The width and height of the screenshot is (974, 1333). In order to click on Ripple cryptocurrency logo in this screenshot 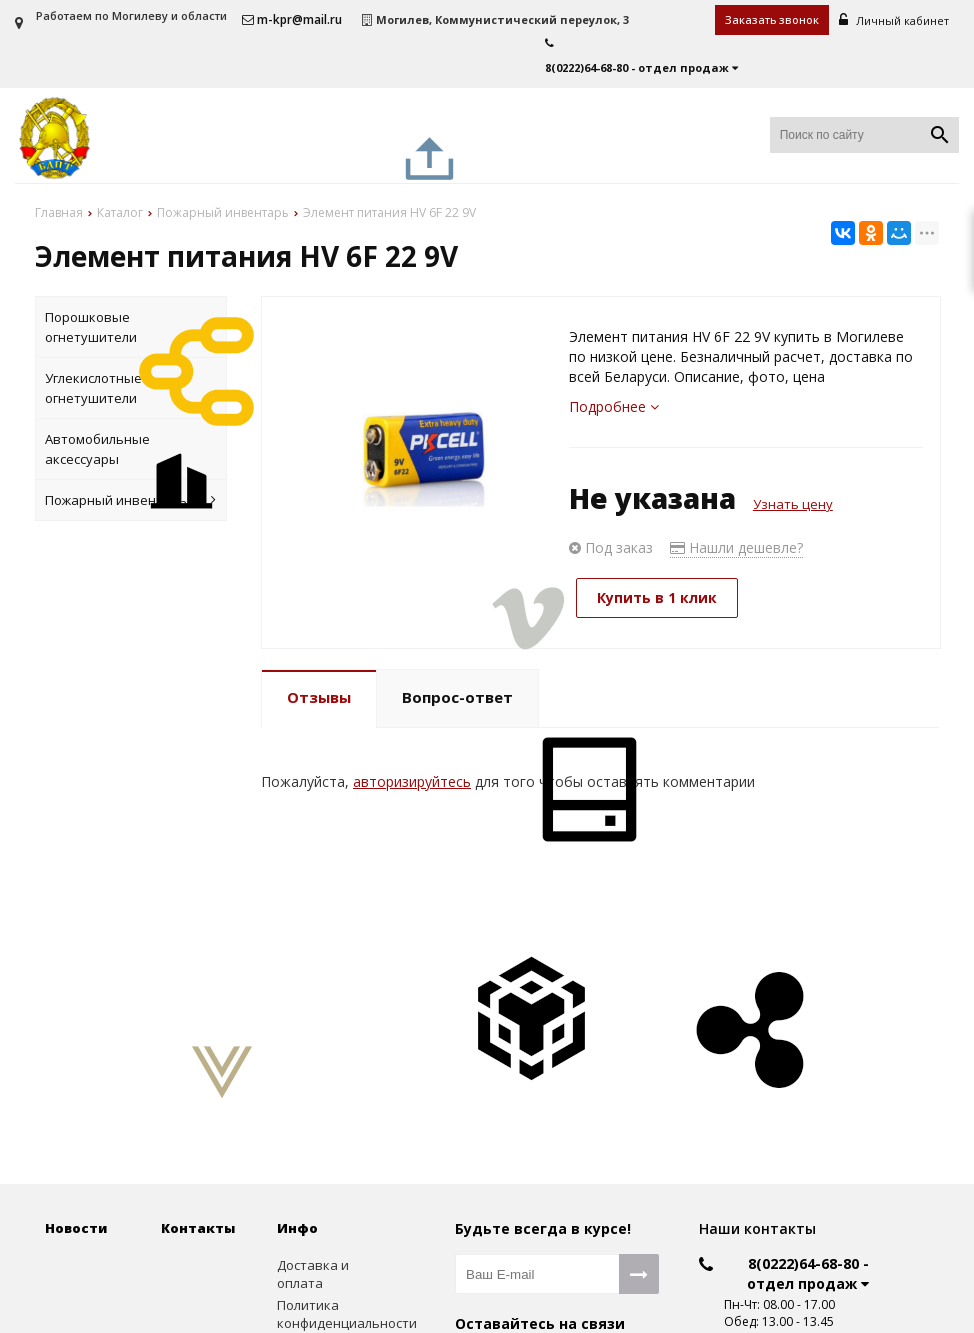, I will do `click(750, 1030)`.